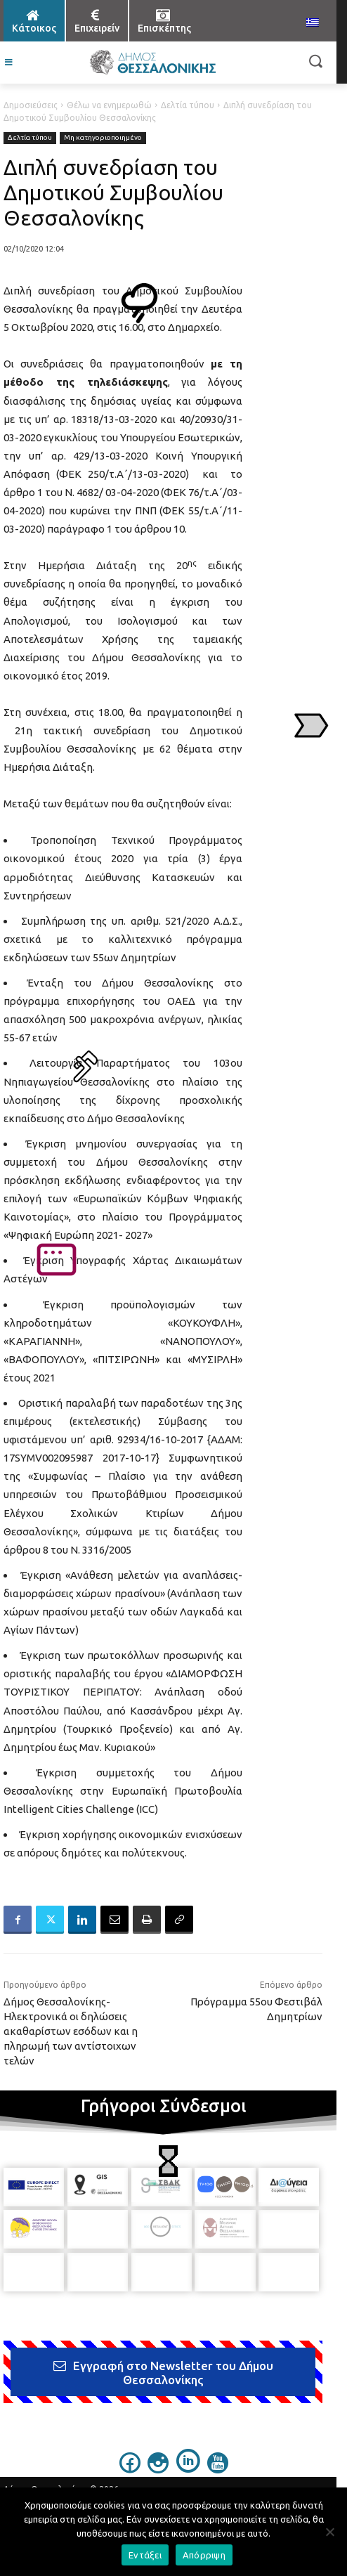 Image resolution: width=347 pixels, height=2576 pixels. What do you see at coordinates (84, 1066) in the screenshot?
I see `access tools or settings` at bounding box center [84, 1066].